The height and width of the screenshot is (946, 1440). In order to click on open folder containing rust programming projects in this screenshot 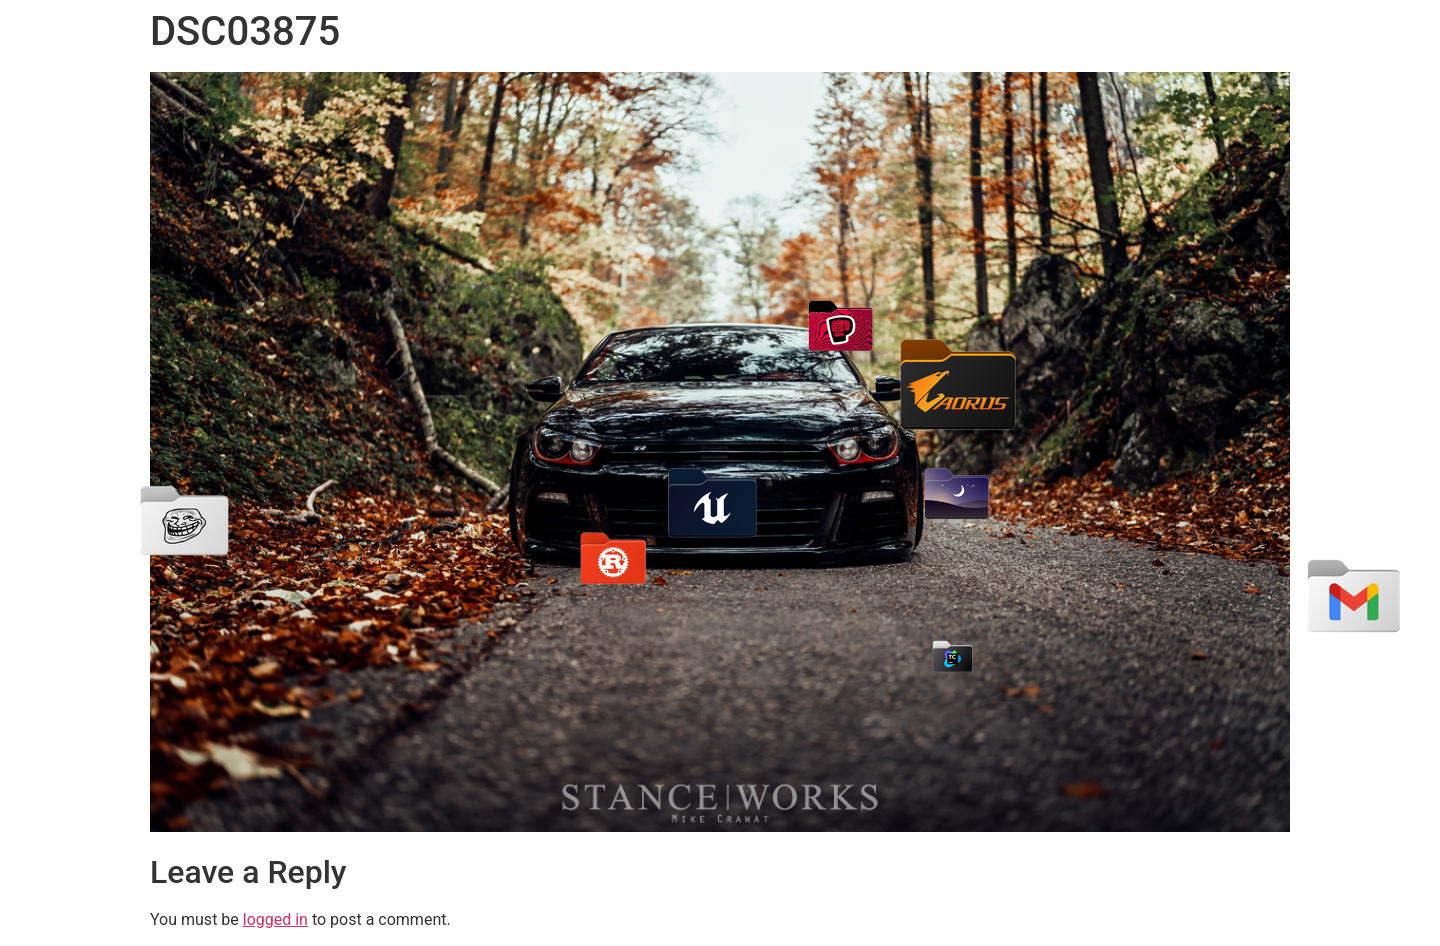, I will do `click(613, 560)`.